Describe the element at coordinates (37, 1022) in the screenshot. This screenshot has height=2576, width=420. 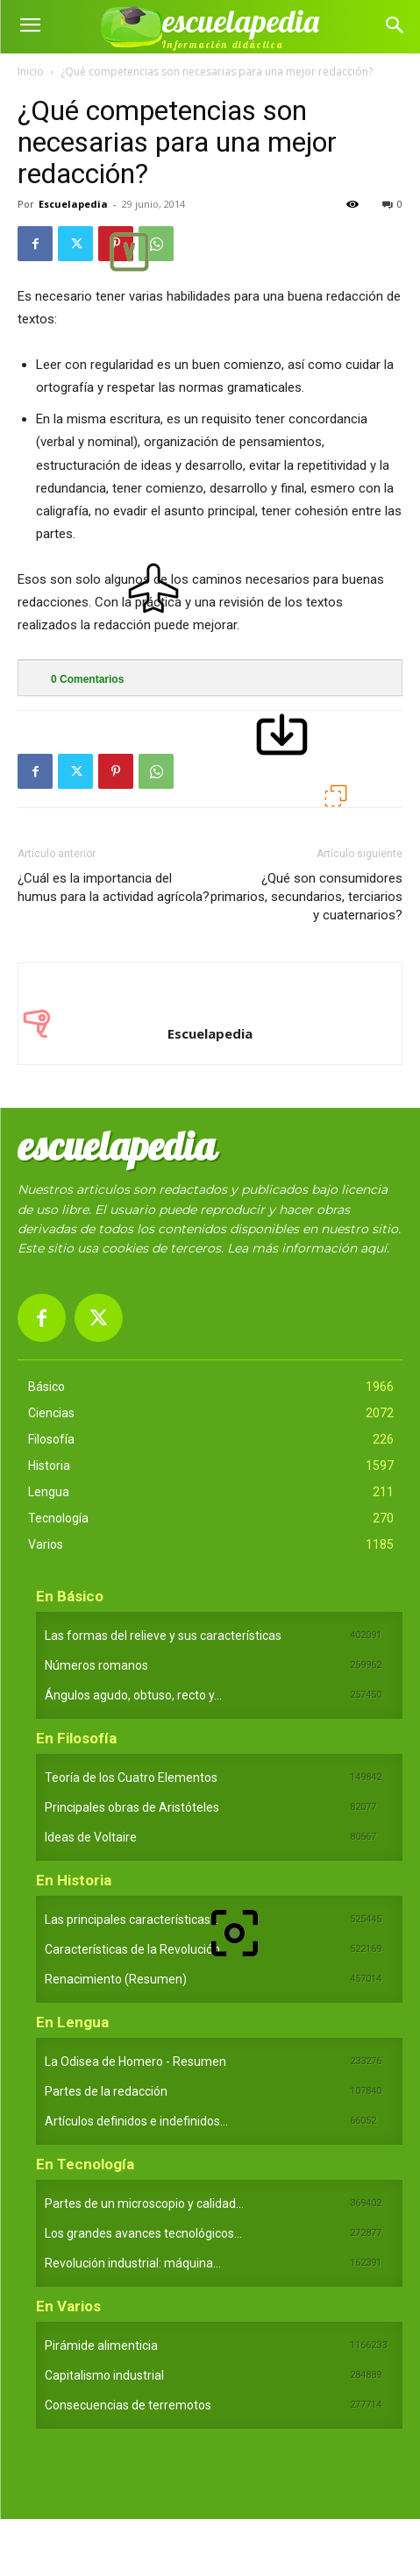
I see `access hair styling or grooming tools` at that location.